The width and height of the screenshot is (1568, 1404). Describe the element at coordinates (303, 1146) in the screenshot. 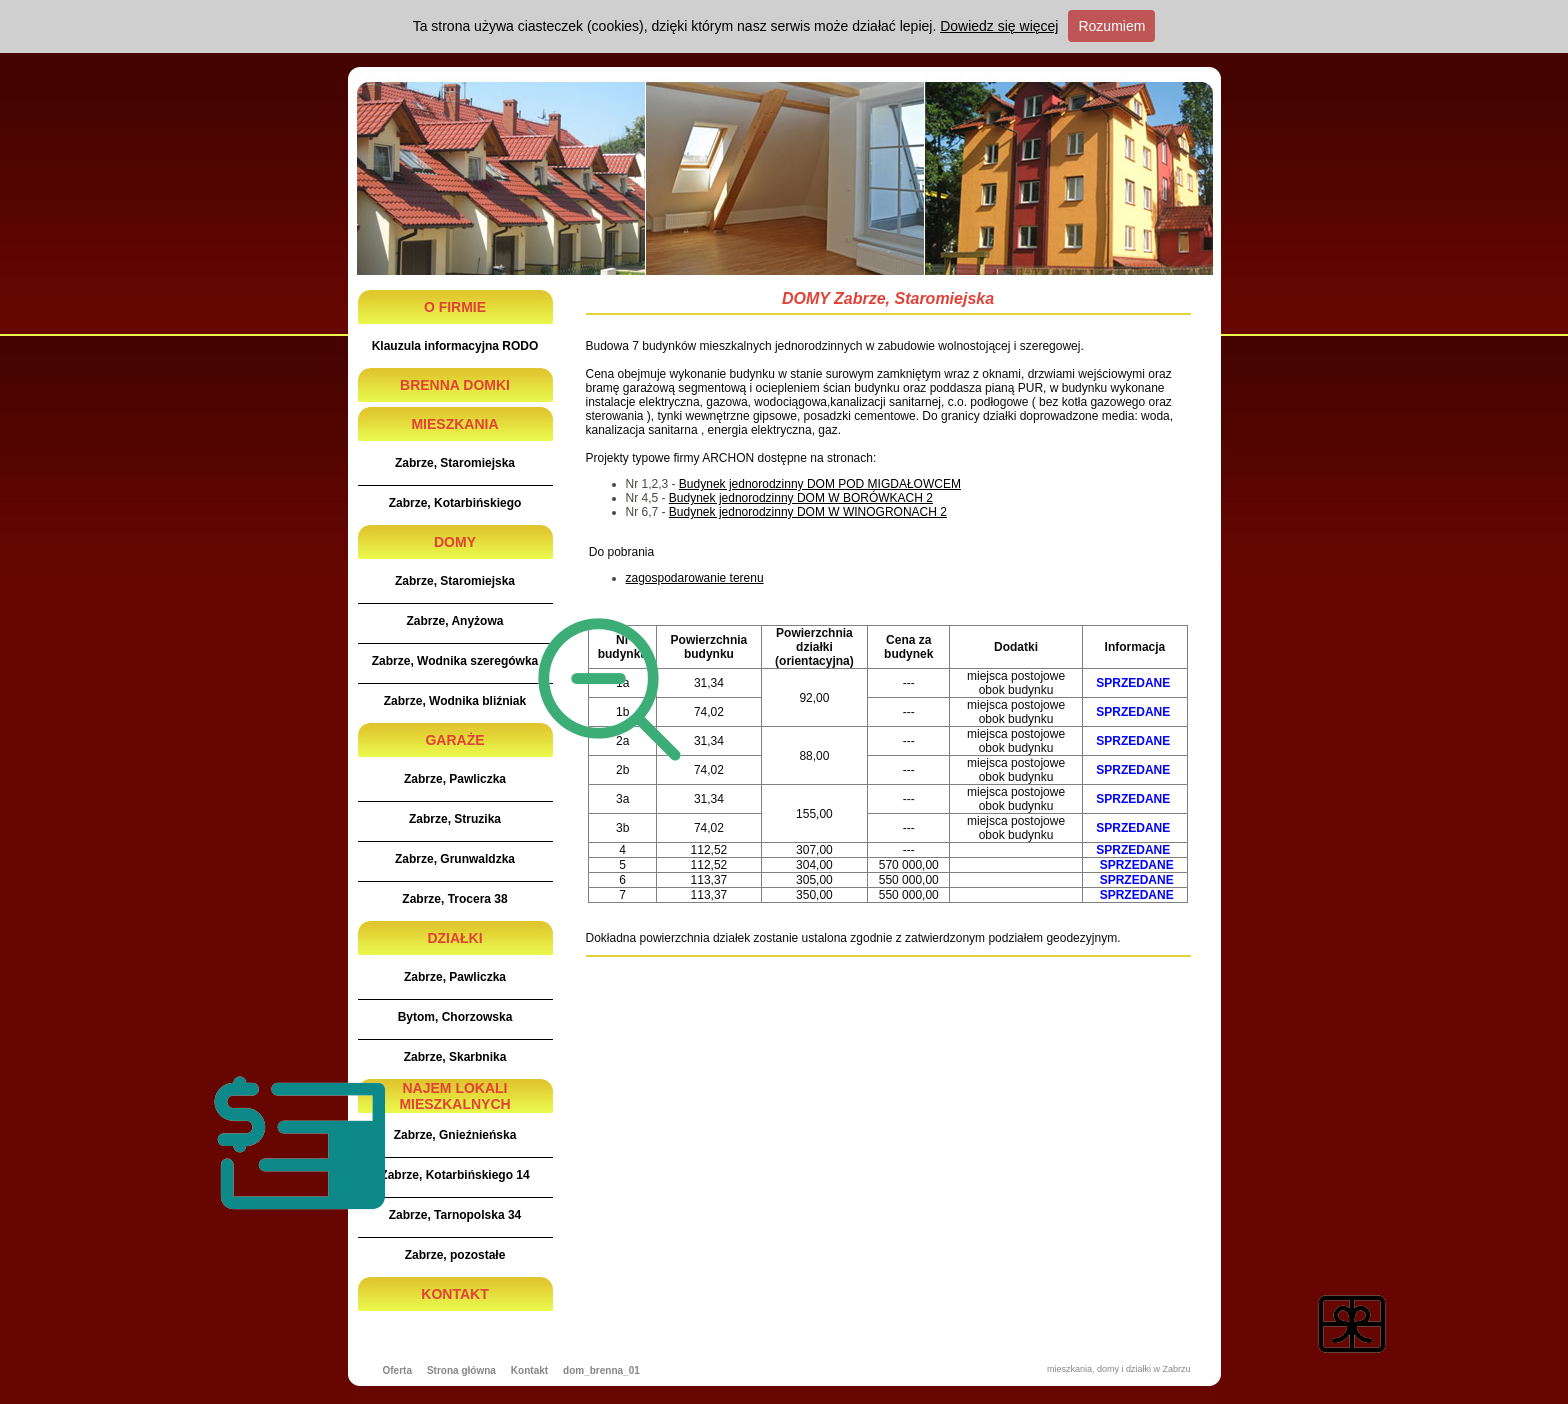

I see `view or access invoices` at that location.